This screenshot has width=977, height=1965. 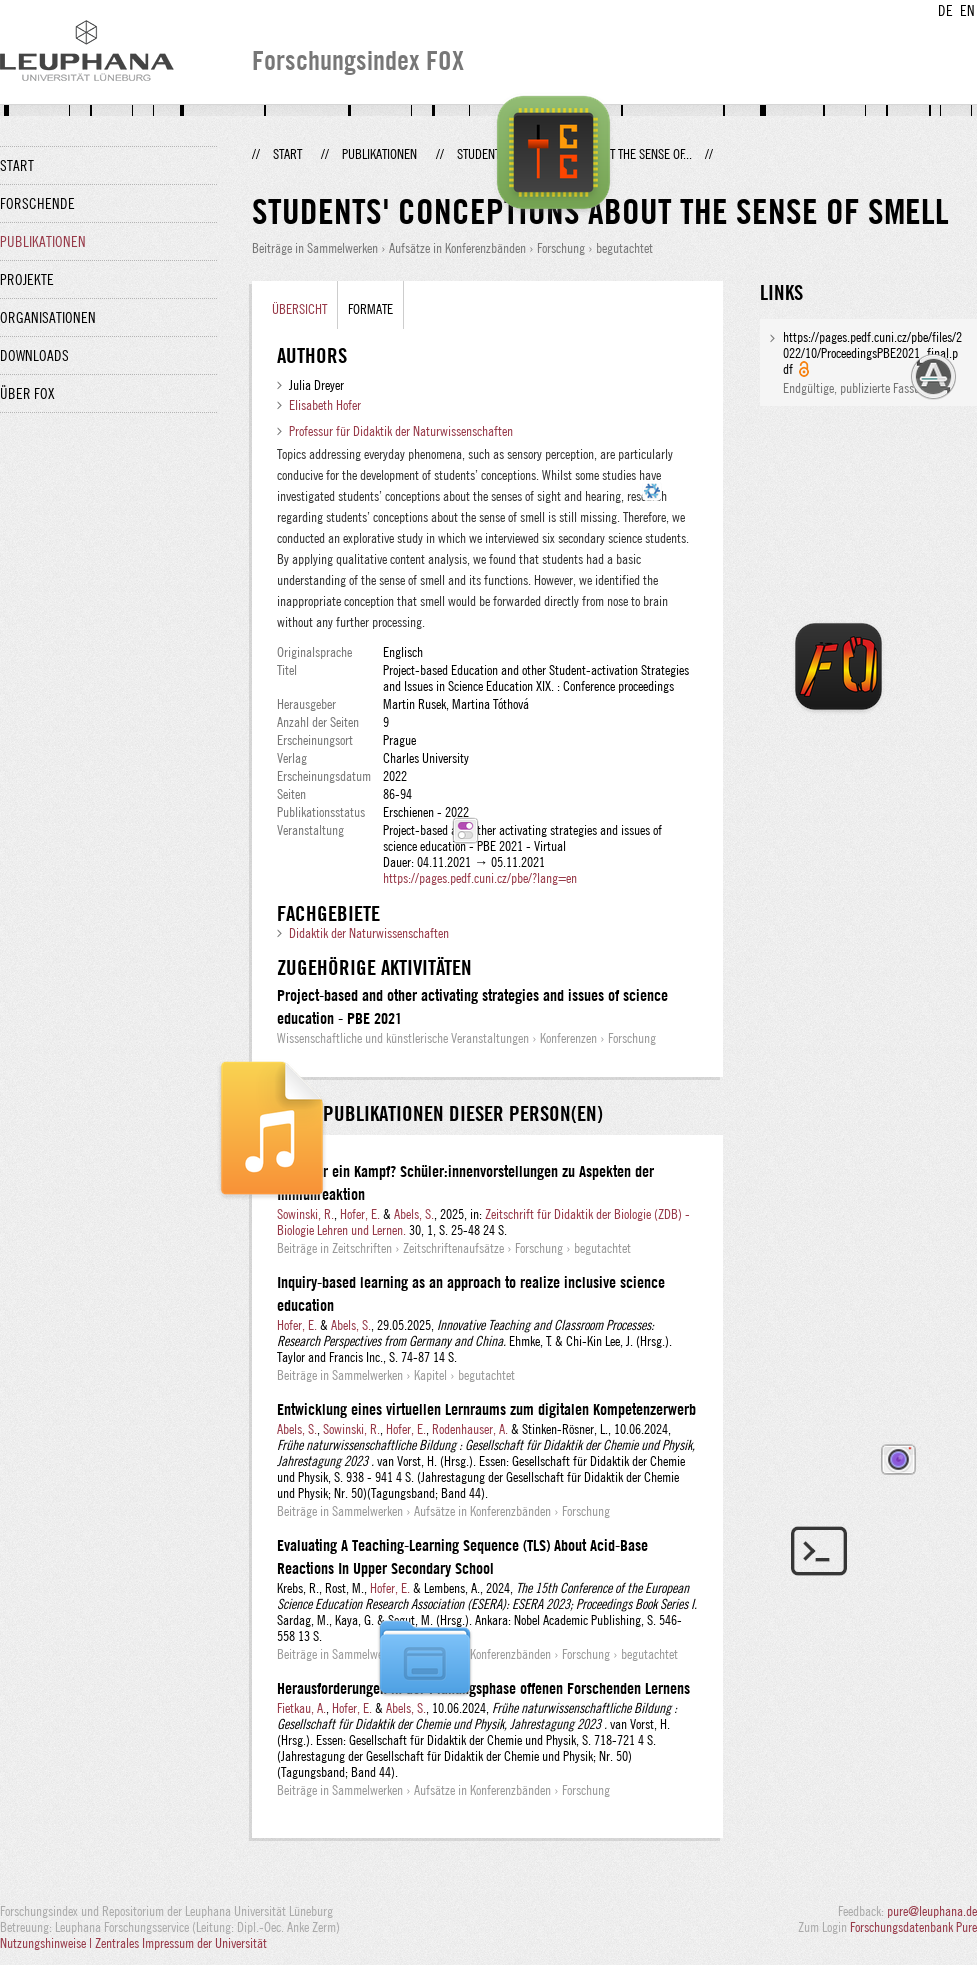 I want to click on launch the flatout racing game, so click(x=838, y=666).